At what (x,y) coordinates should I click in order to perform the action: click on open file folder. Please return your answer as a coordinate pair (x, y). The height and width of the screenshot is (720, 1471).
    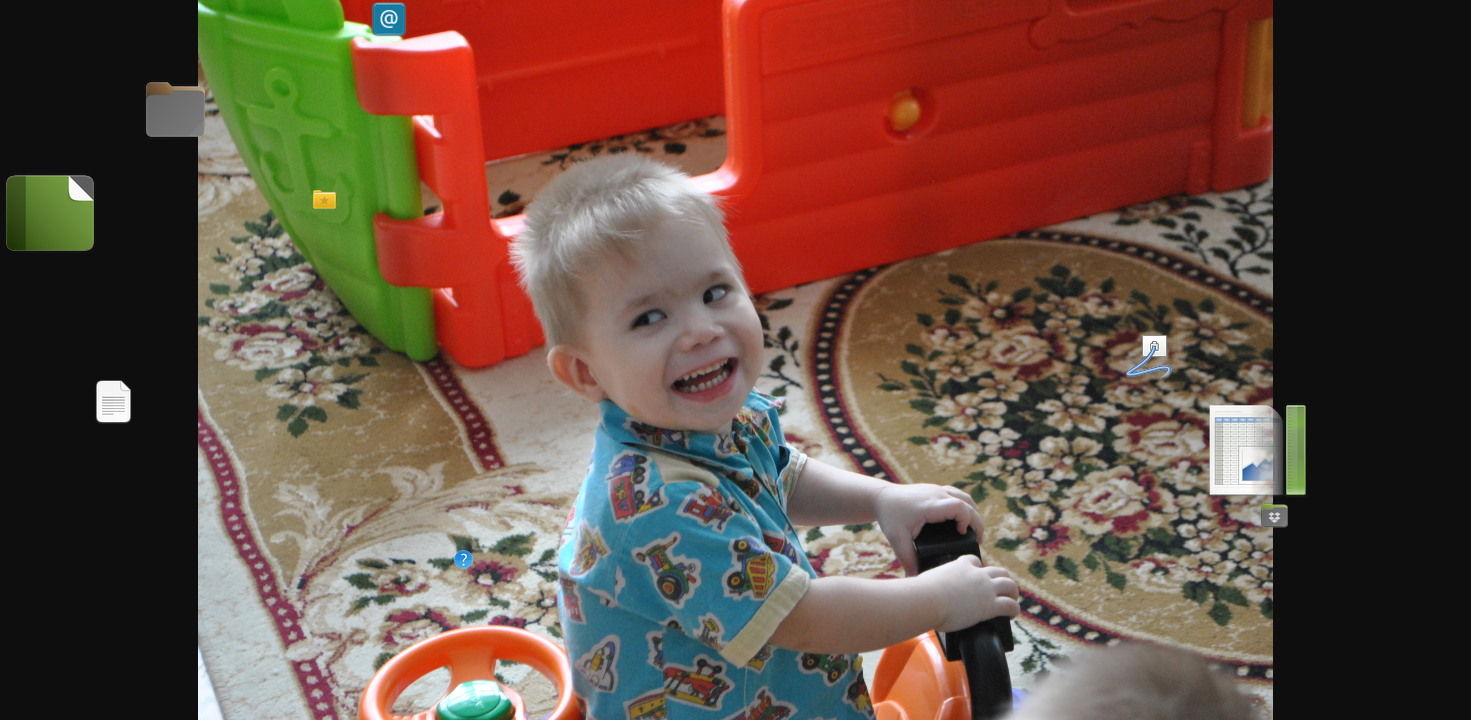
    Looking at the image, I should click on (175, 109).